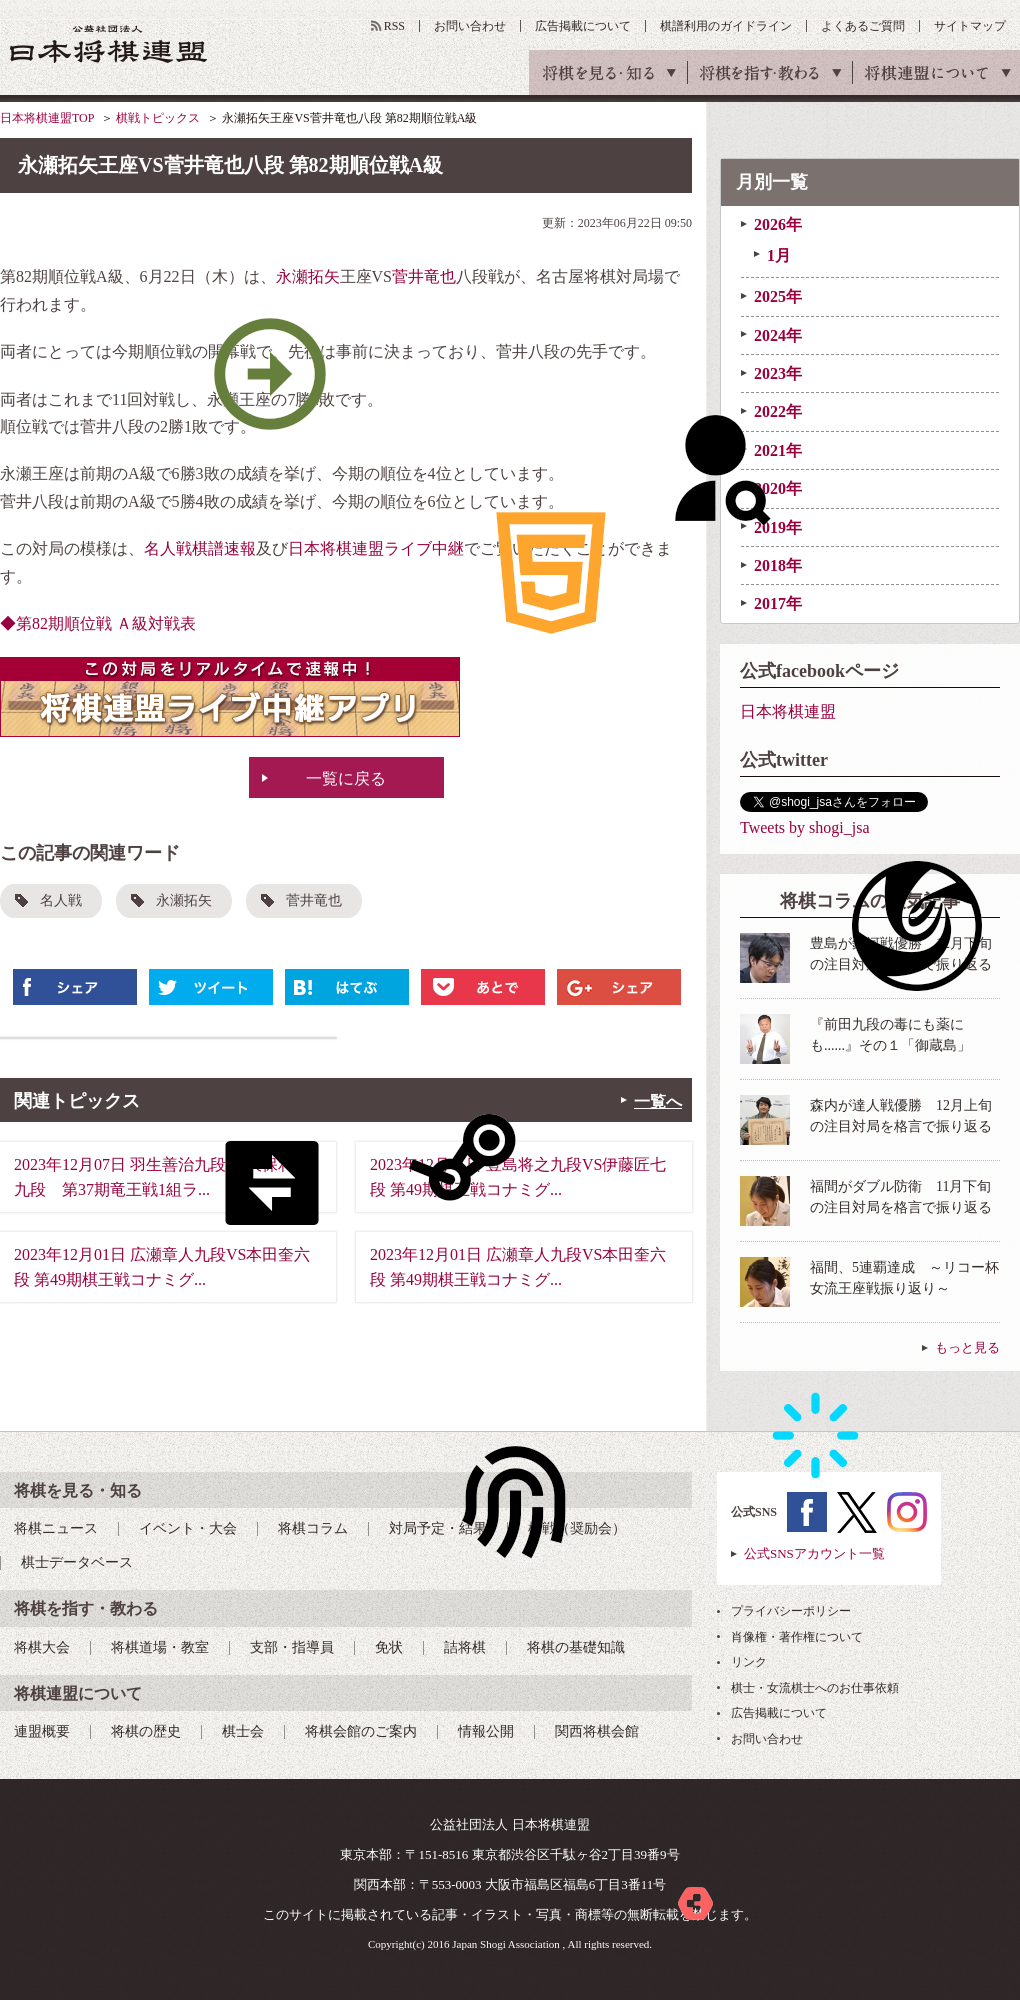 The width and height of the screenshot is (1020, 2000). Describe the element at coordinates (695, 1903) in the screenshot. I see `cloudron platform logo` at that location.